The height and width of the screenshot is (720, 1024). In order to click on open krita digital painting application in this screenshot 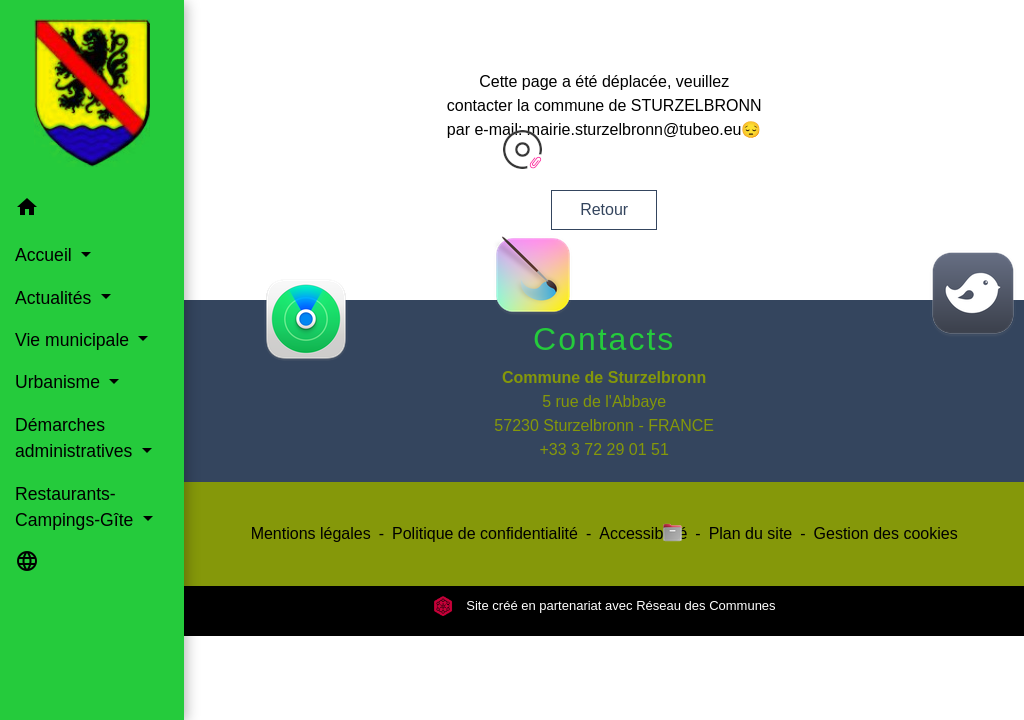, I will do `click(533, 275)`.